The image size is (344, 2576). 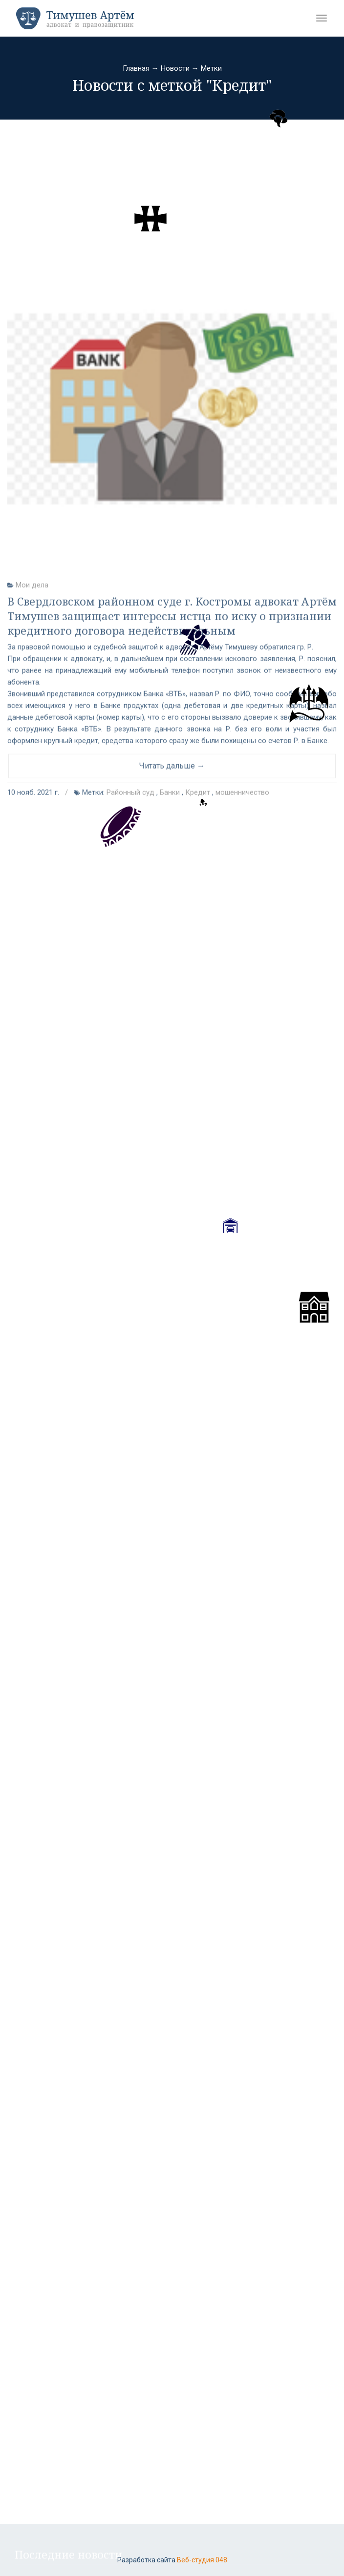 What do you see at coordinates (309, 703) in the screenshot?
I see `select a devil or demon character` at bounding box center [309, 703].